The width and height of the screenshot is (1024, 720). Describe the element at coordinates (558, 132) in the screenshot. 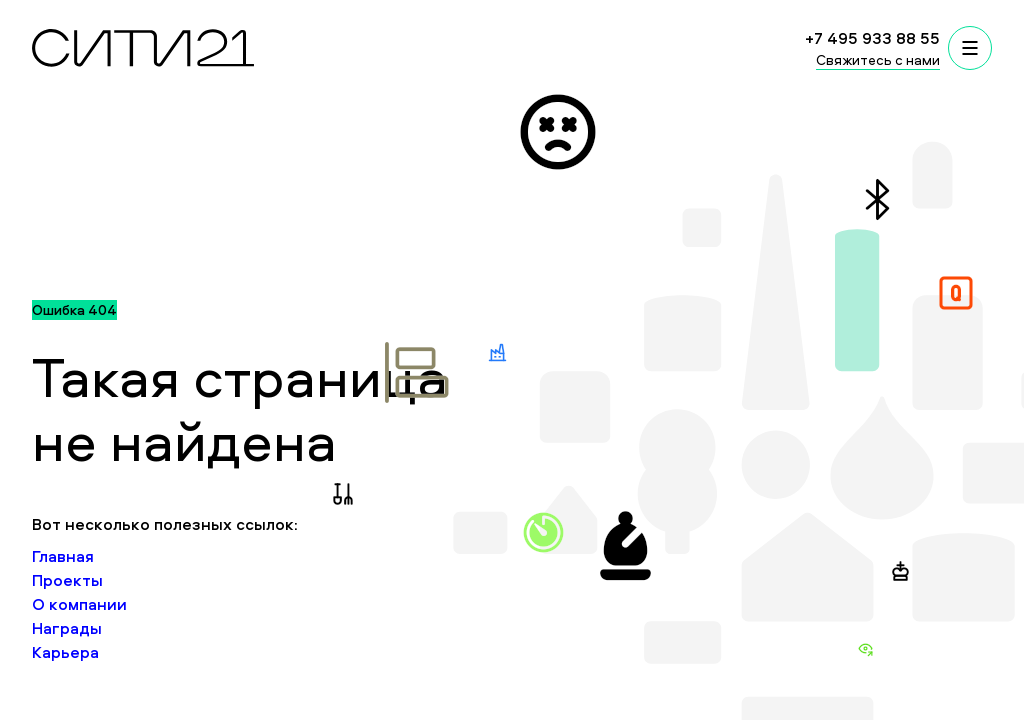

I see `indicates an error or system failure` at that location.